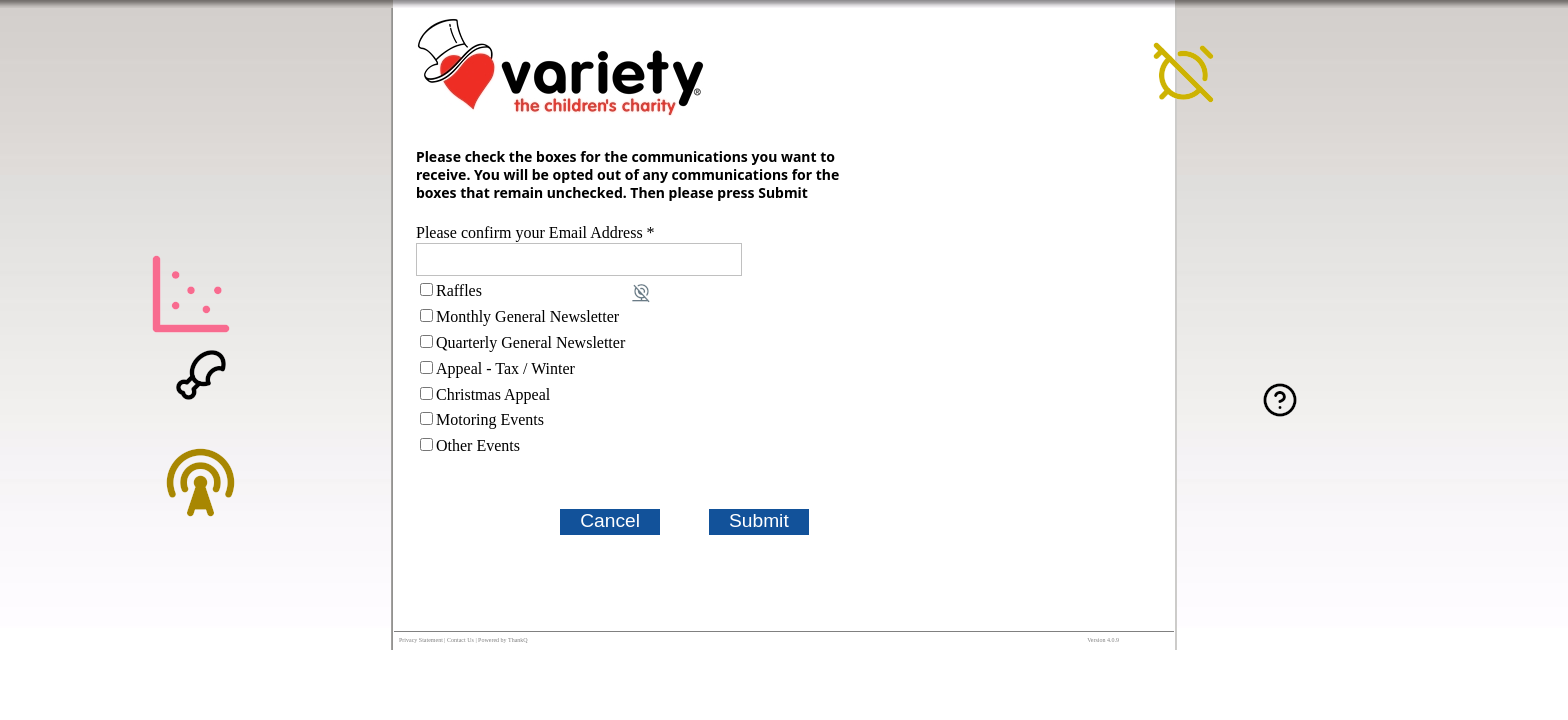 Image resolution: width=1568 pixels, height=720 pixels. Describe the element at coordinates (1280, 400) in the screenshot. I see `access help or support information` at that location.